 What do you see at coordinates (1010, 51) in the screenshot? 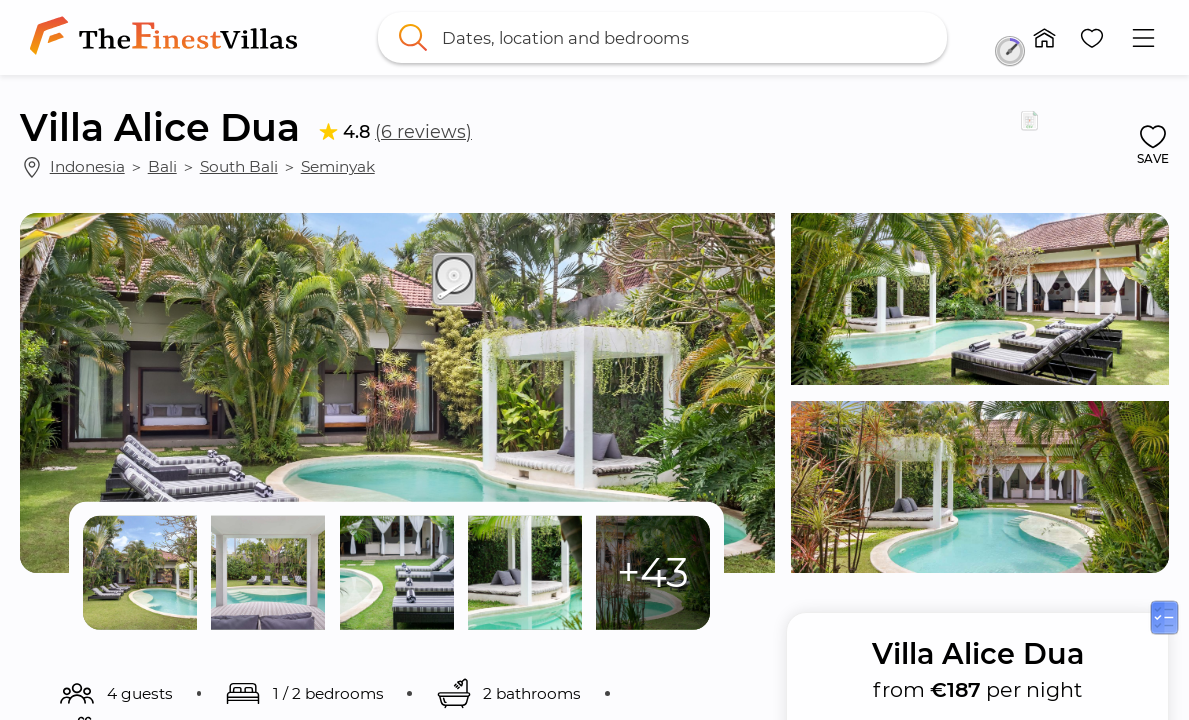
I see `open sysprof system profiler` at bounding box center [1010, 51].